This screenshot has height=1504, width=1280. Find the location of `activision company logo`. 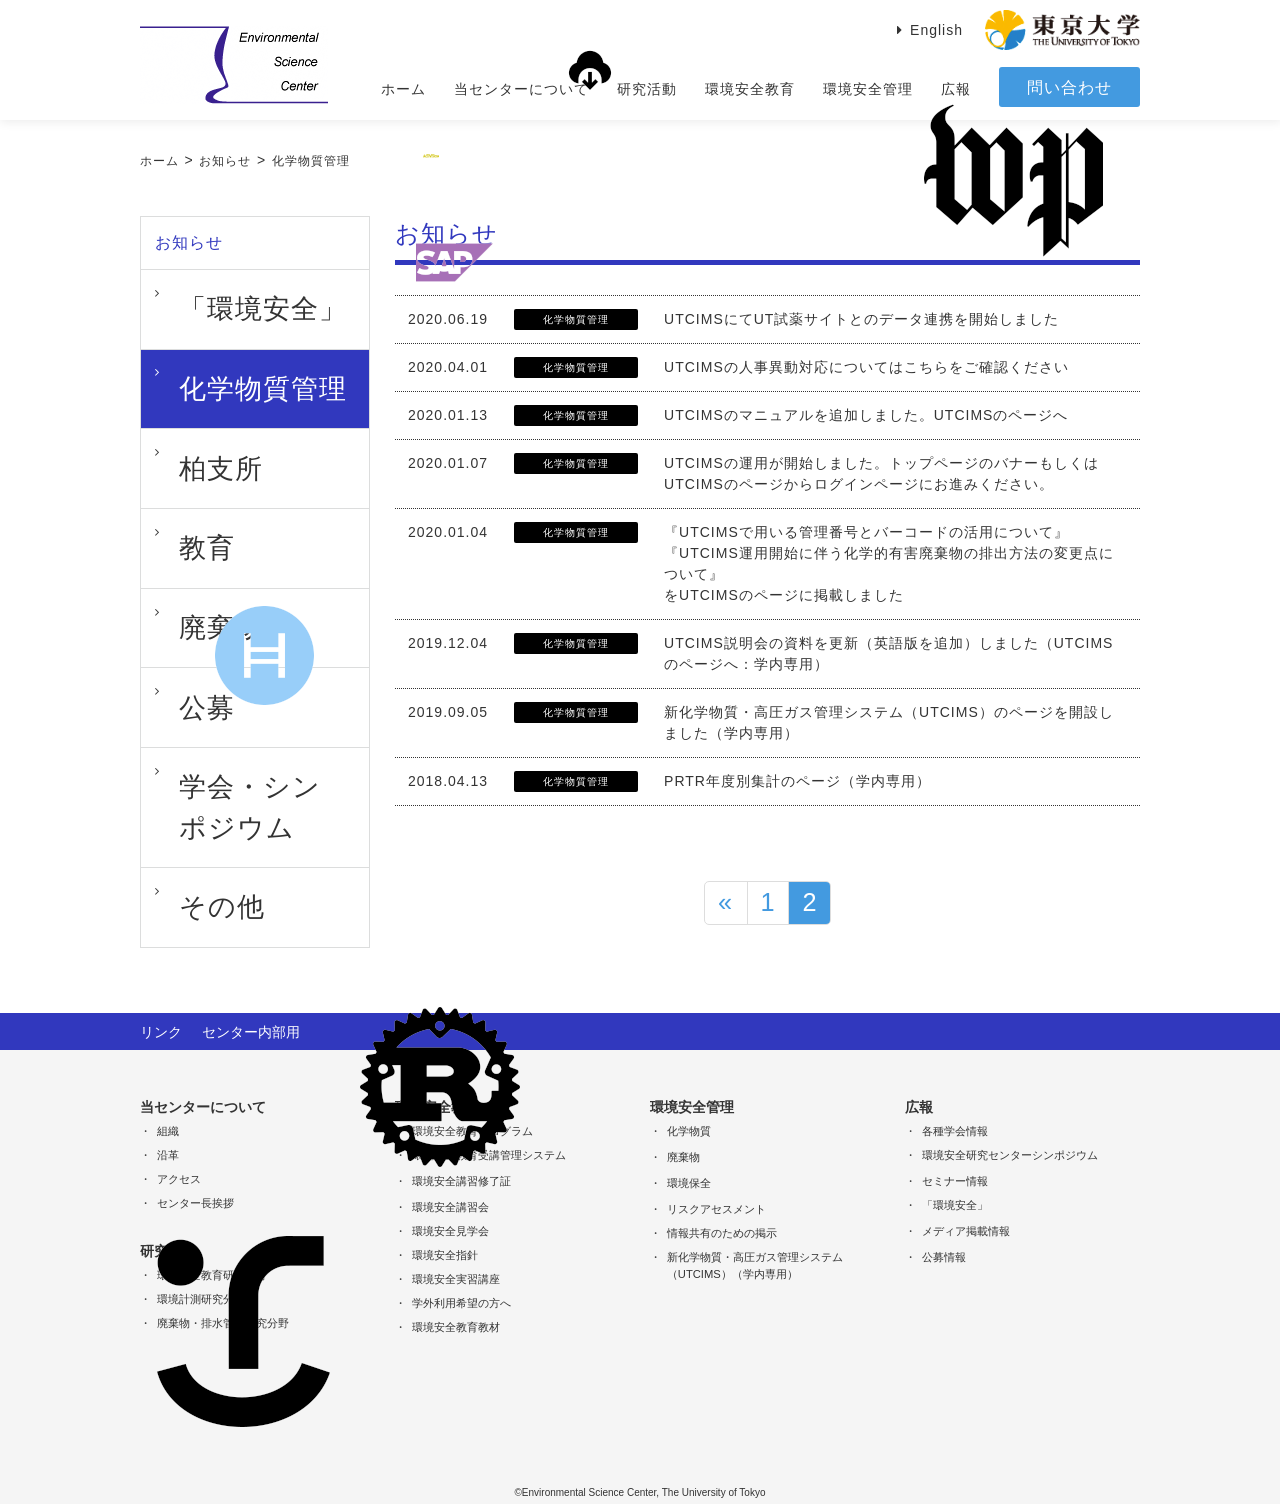

activision company logo is located at coordinates (431, 156).